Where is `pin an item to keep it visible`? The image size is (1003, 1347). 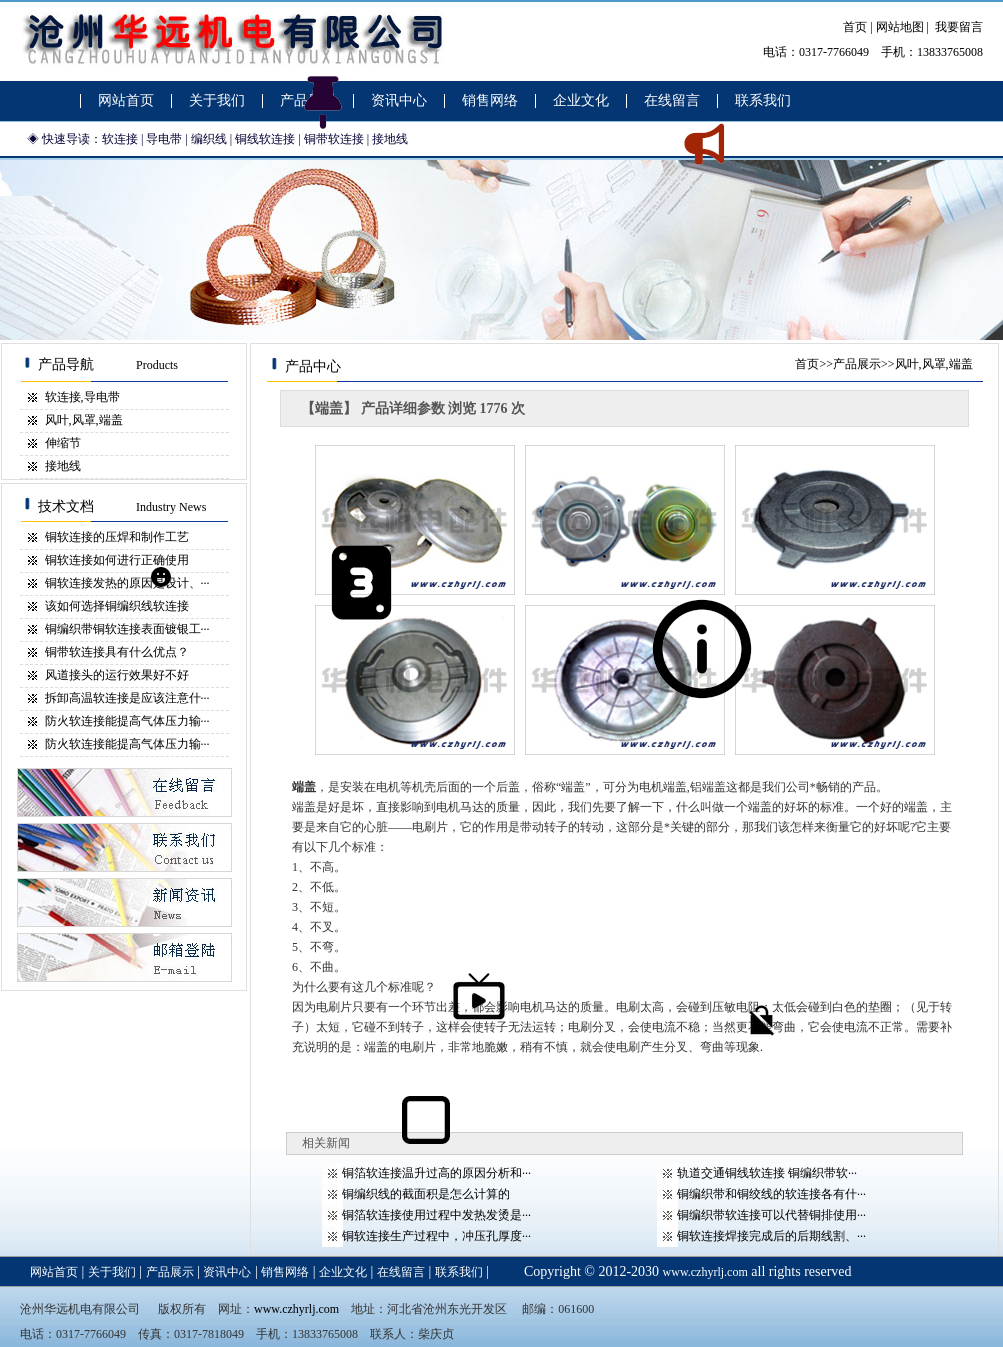 pin an item to keep it visible is located at coordinates (323, 101).